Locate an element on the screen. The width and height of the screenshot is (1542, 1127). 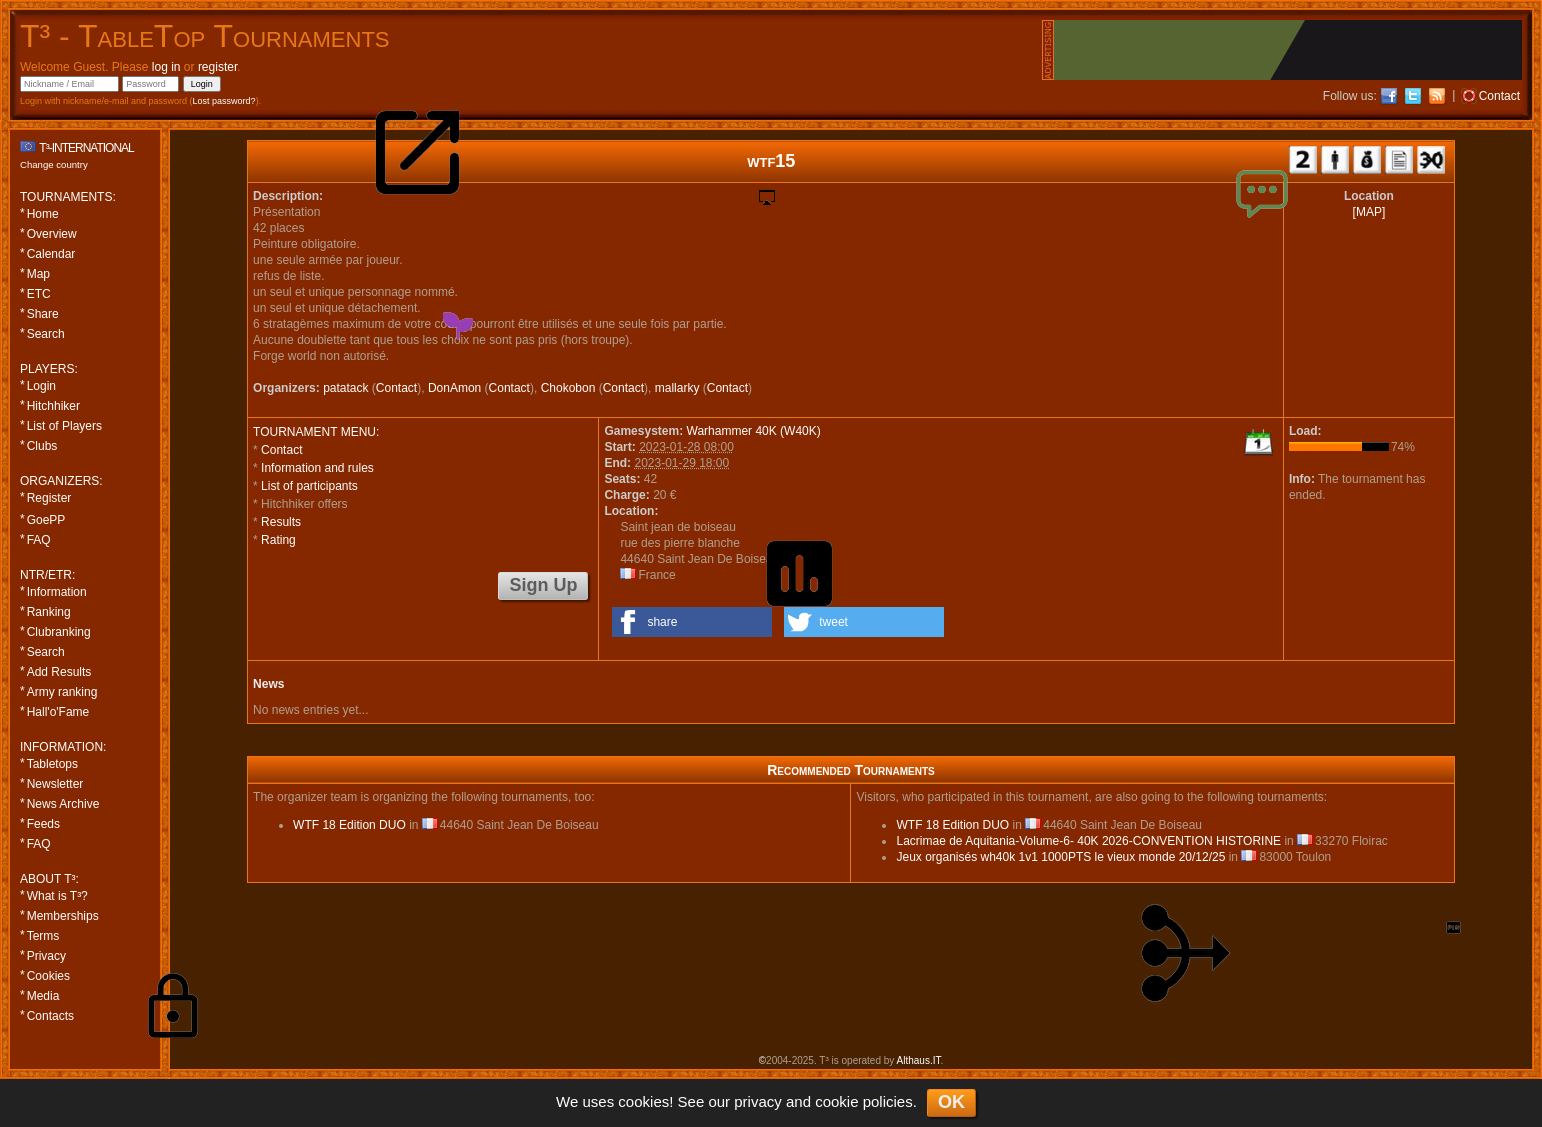
view analytics and reports is located at coordinates (799, 573).